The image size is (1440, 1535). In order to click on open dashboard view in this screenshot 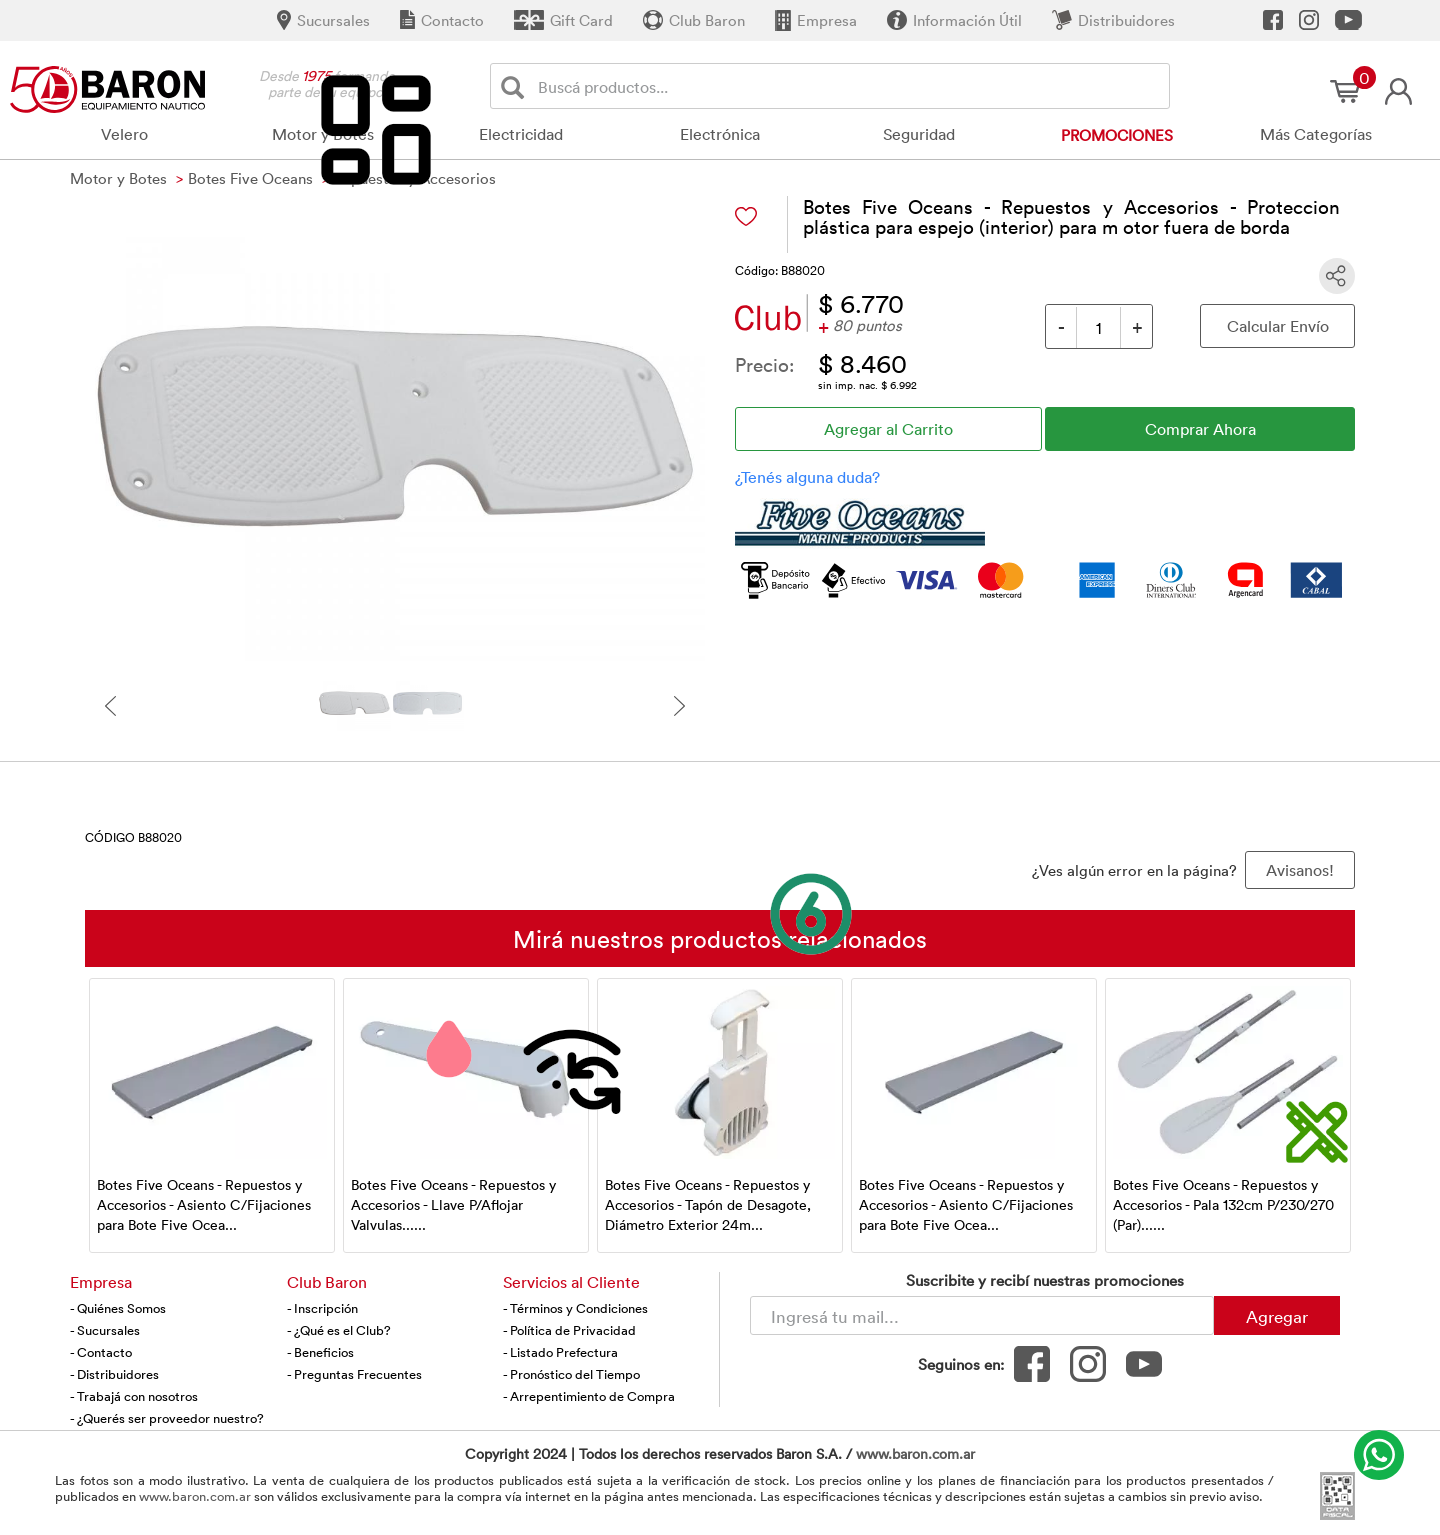, I will do `click(376, 130)`.